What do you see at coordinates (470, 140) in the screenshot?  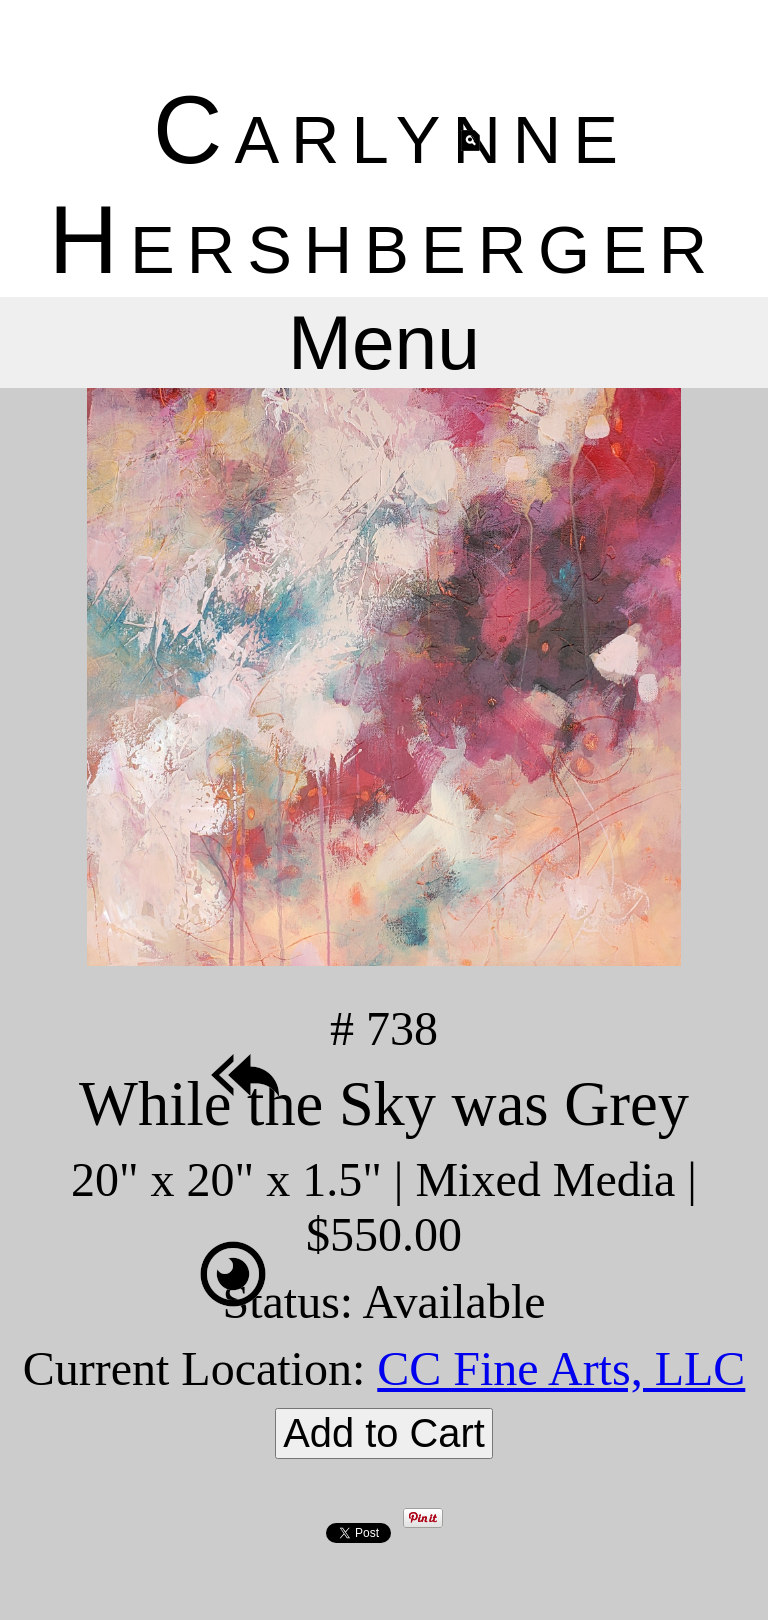 I see `search within a document or file` at bounding box center [470, 140].